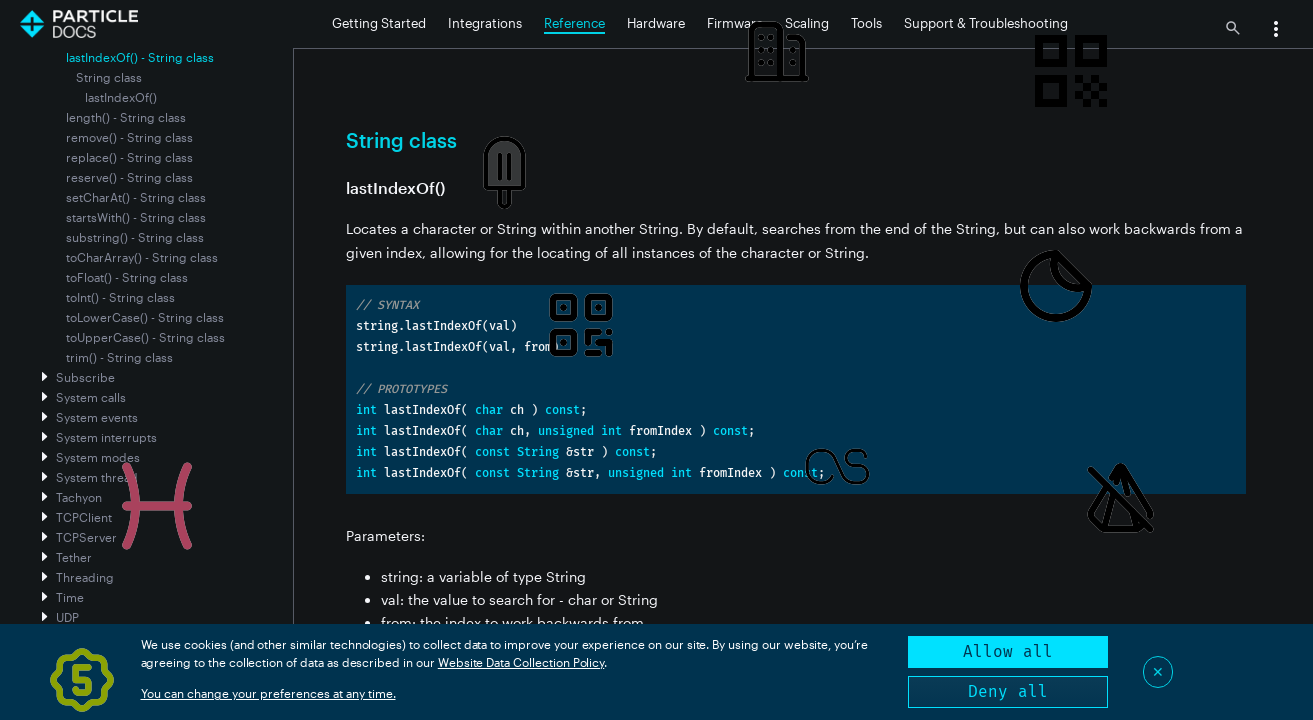 The width and height of the screenshot is (1313, 720). I want to click on disable 3D object rendering, so click(1120, 499).